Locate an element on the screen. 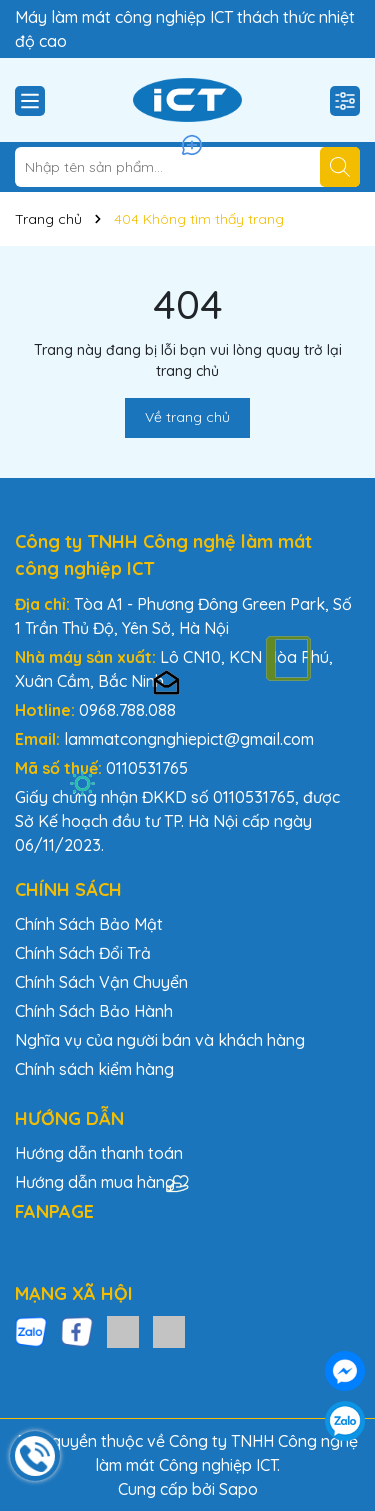  view opened mail or messages is located at coordinates (166, 683).